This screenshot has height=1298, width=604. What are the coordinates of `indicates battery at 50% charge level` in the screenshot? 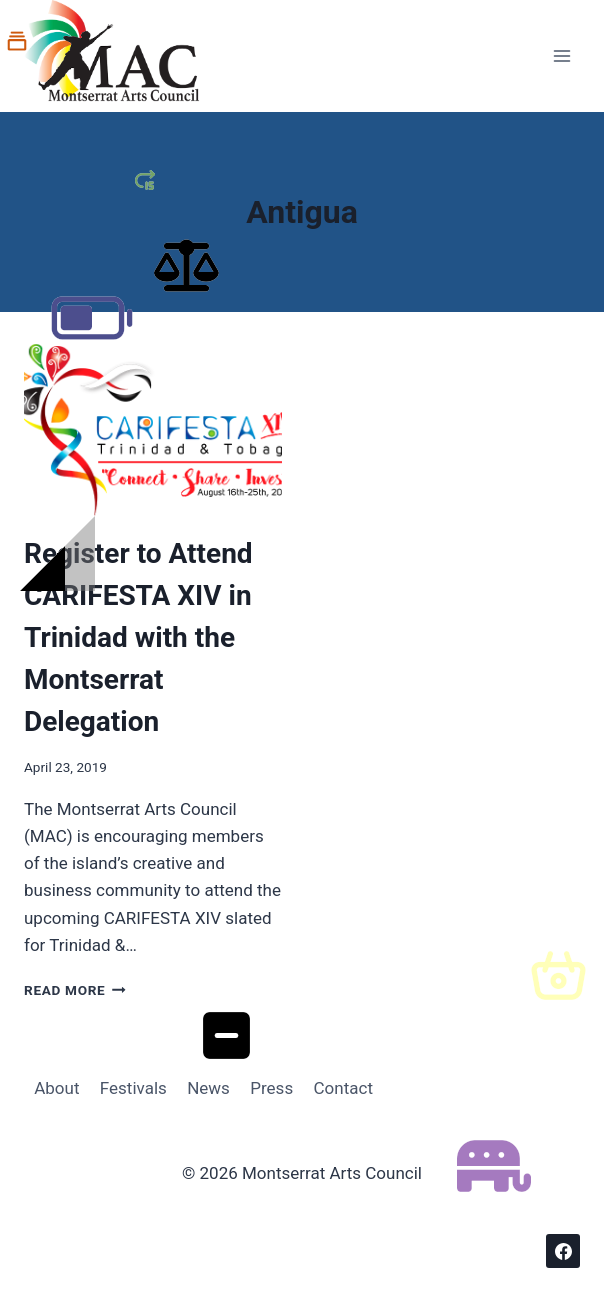 It's located at (92, 318).